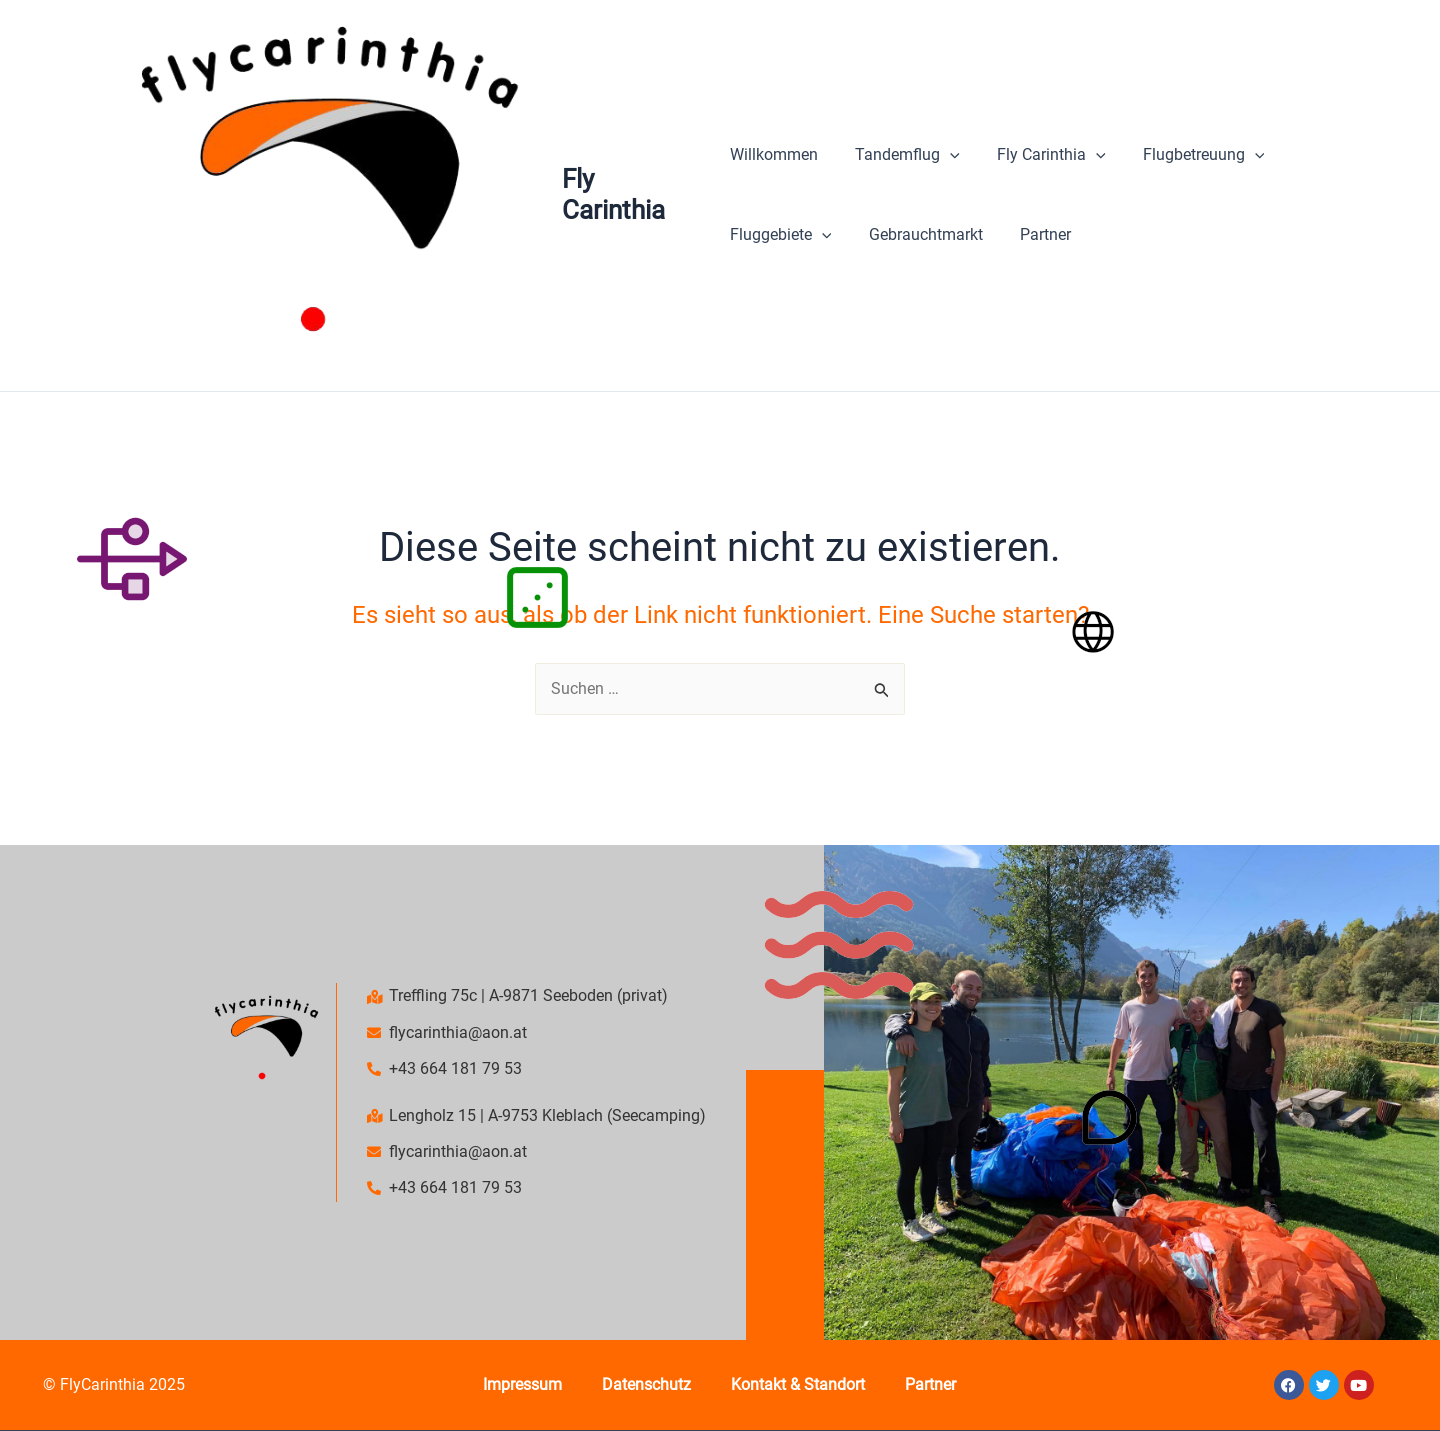  Describe the element at coordinates (1091, 633) in the screenshot. I see `access global or web-related settings` at that location.